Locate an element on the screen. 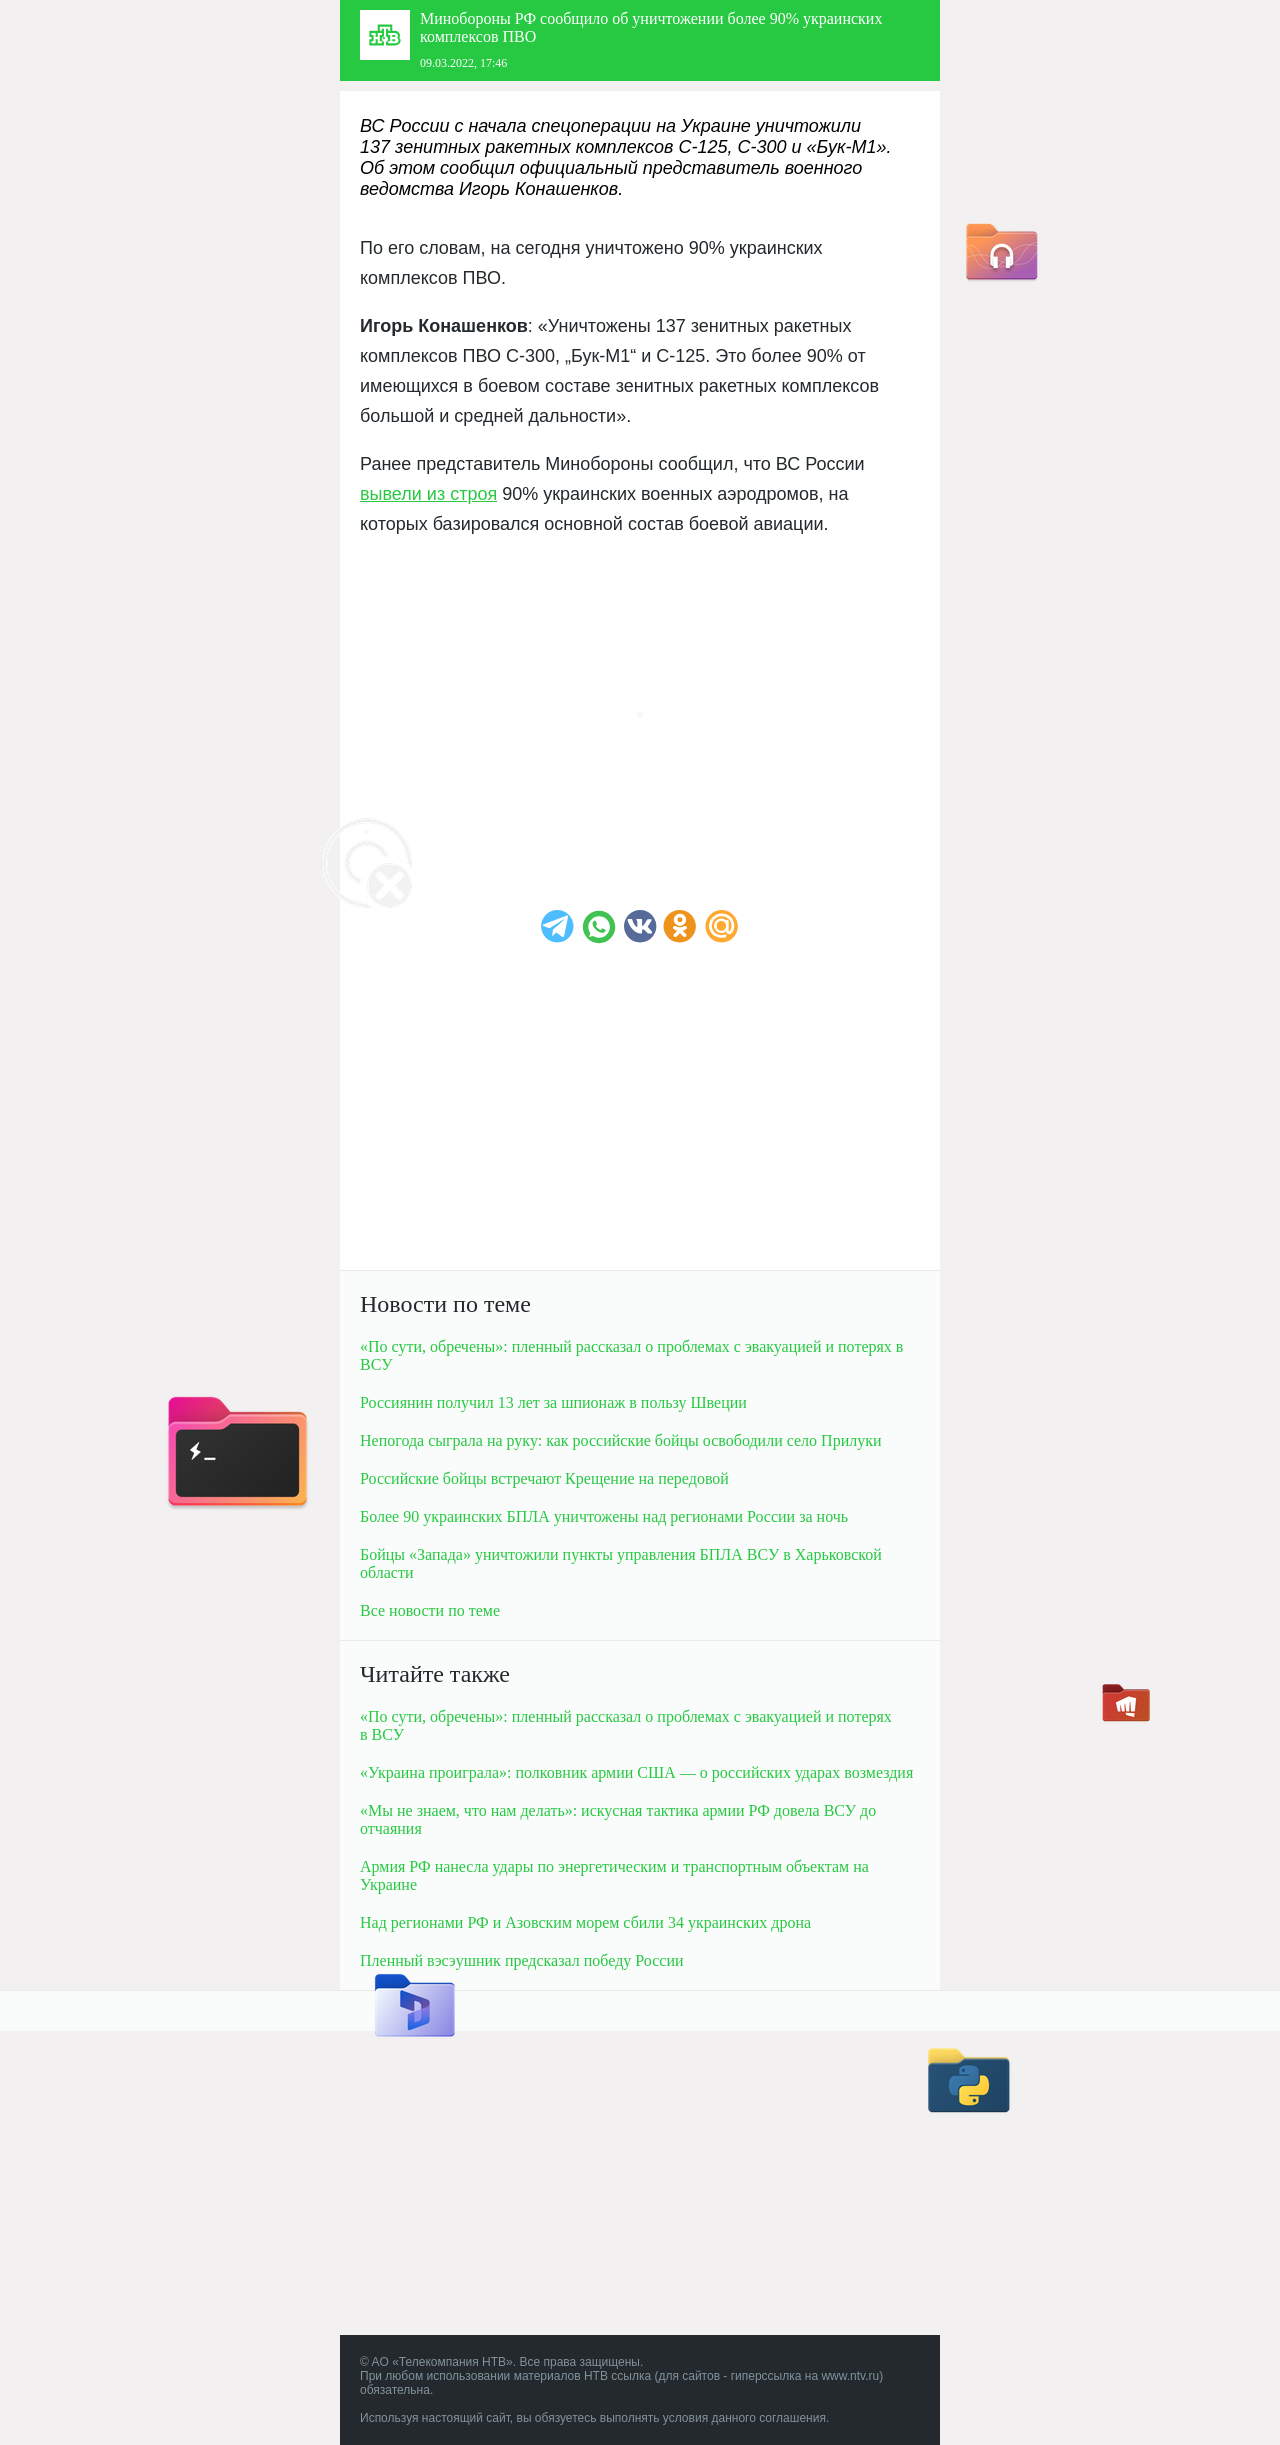  open hyper terminal project folder is located at coordinates (237, 1455).